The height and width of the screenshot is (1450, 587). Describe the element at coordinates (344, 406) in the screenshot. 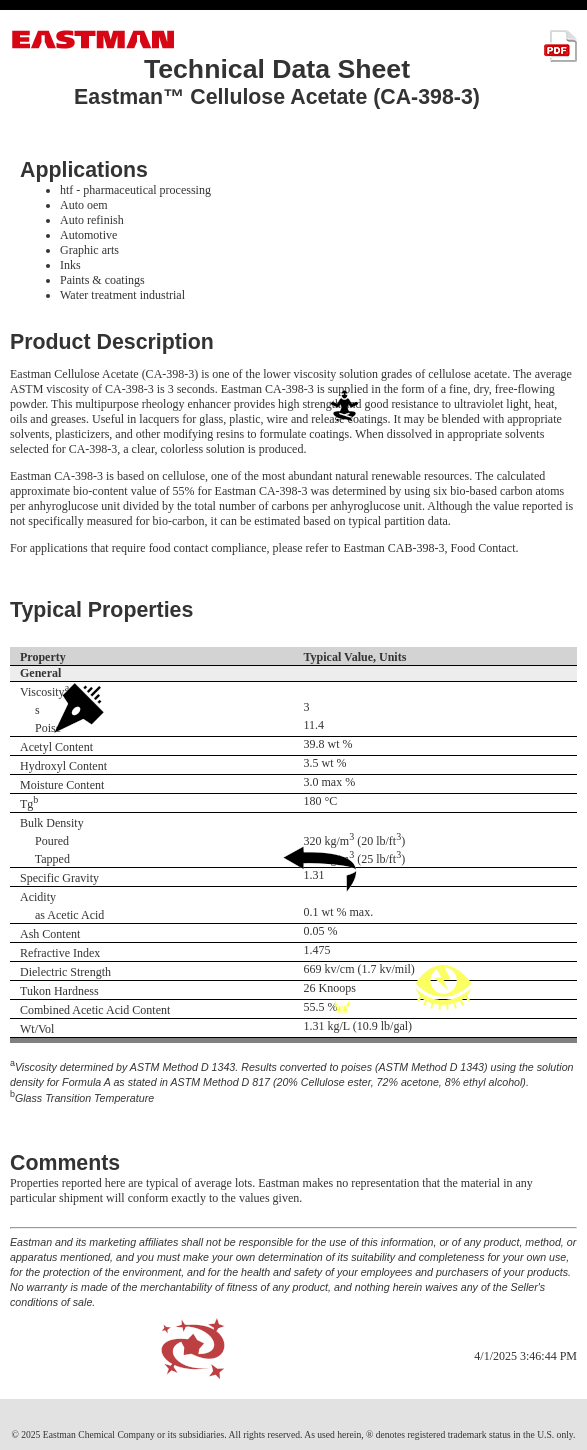

I see `access meditation or mindfulness features` at that location.